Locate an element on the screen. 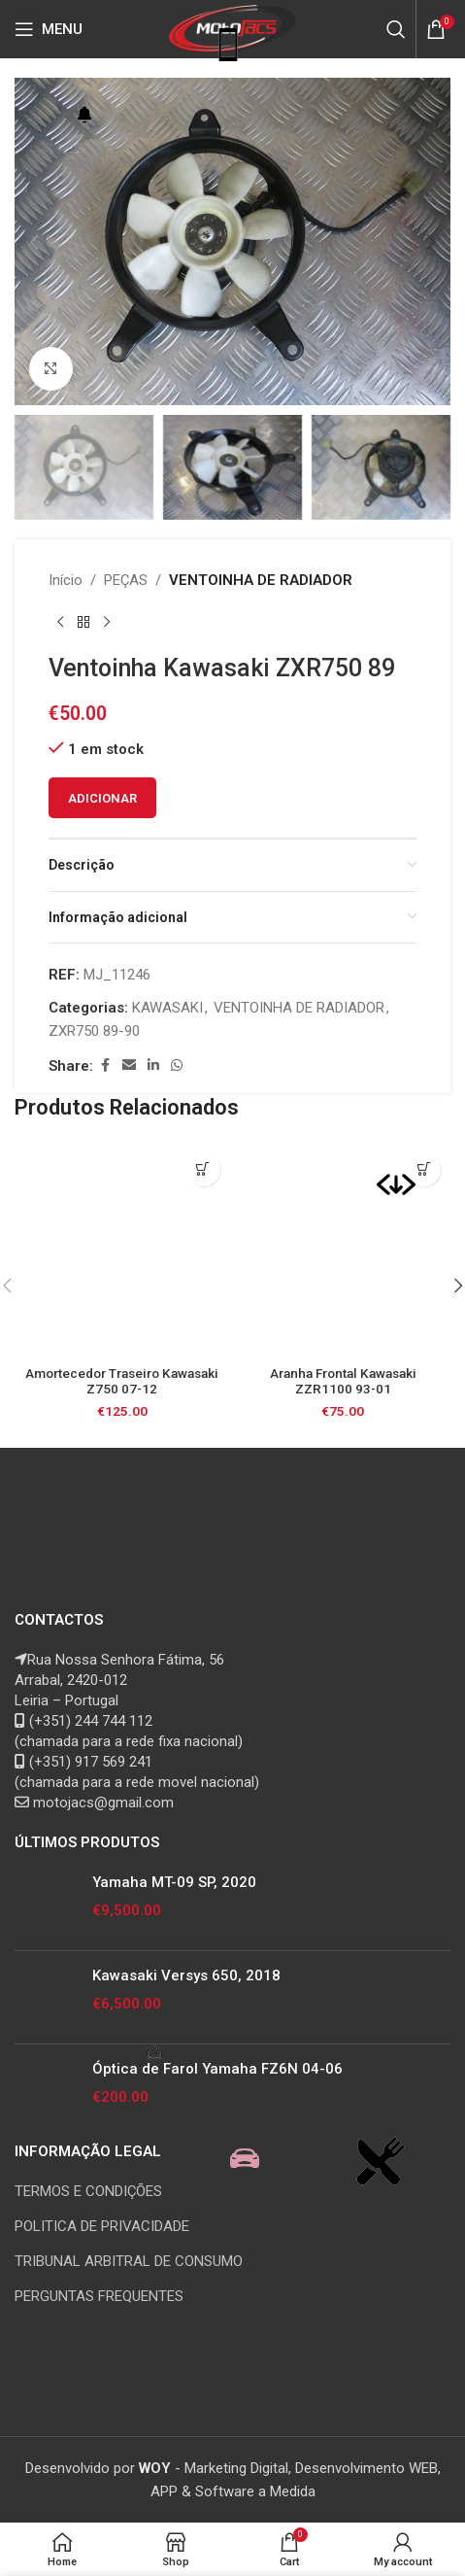 The width and height of the screenshot is (465, 2576). switch to mobile view is located at coordinates (228, 45).